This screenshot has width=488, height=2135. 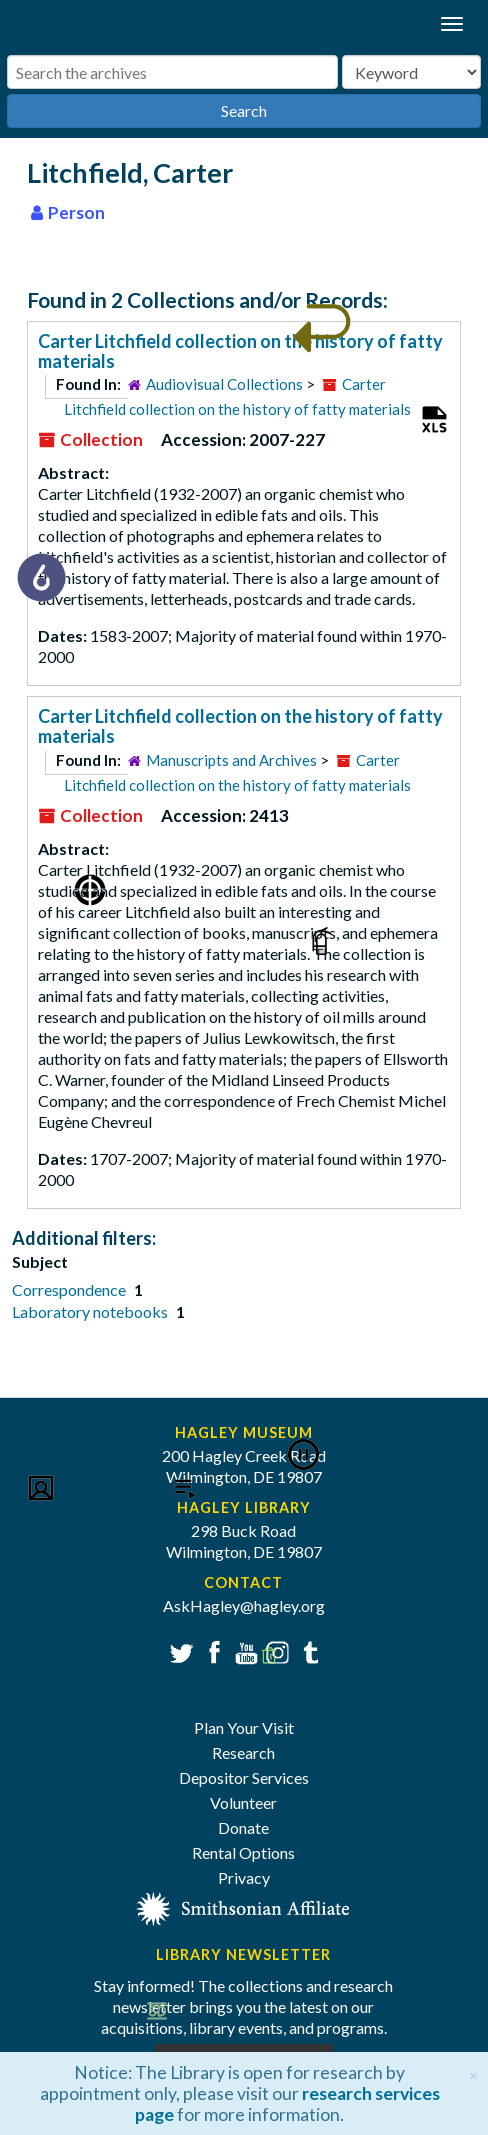 What do you see at coordinates (320, 941) in the screenshot?
I see `access fire safety information` at bounding box center [320, 941].